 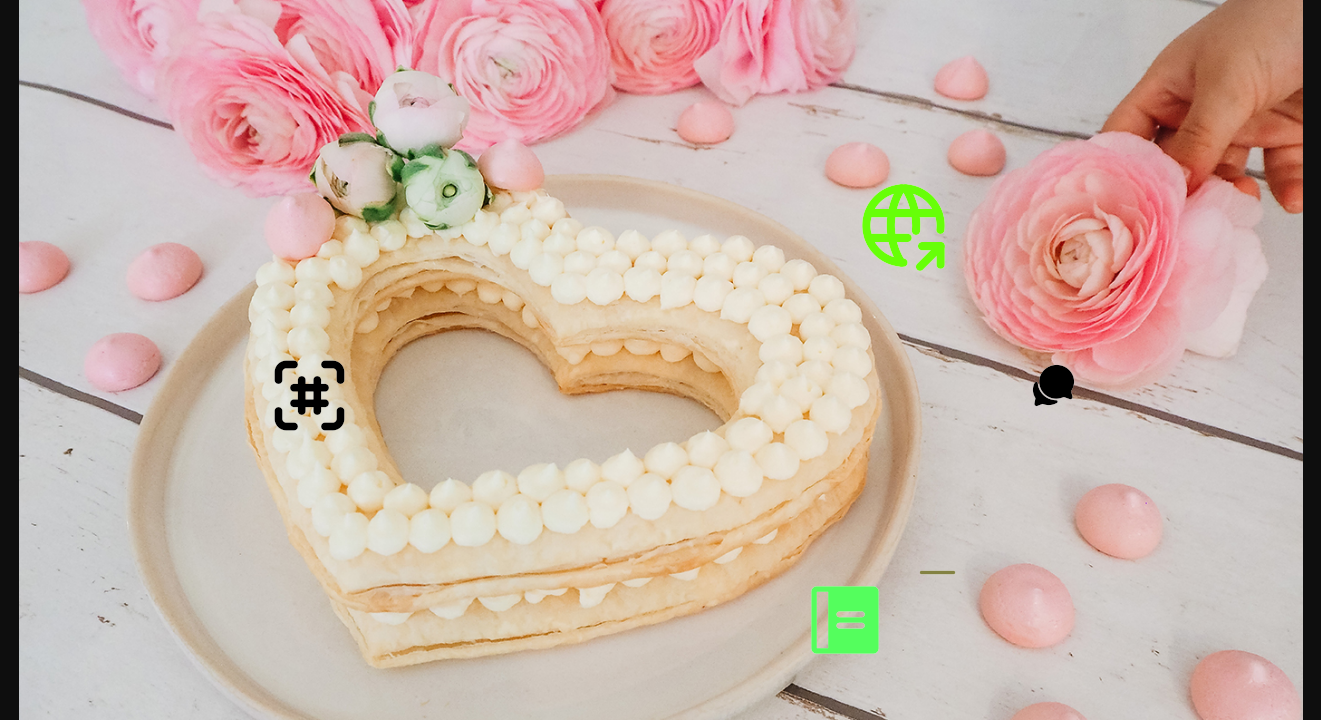 What do you see at coordinates (937, 572) in the screenshot?
I see `remove an item from a list` at bounding box center [937, 572].